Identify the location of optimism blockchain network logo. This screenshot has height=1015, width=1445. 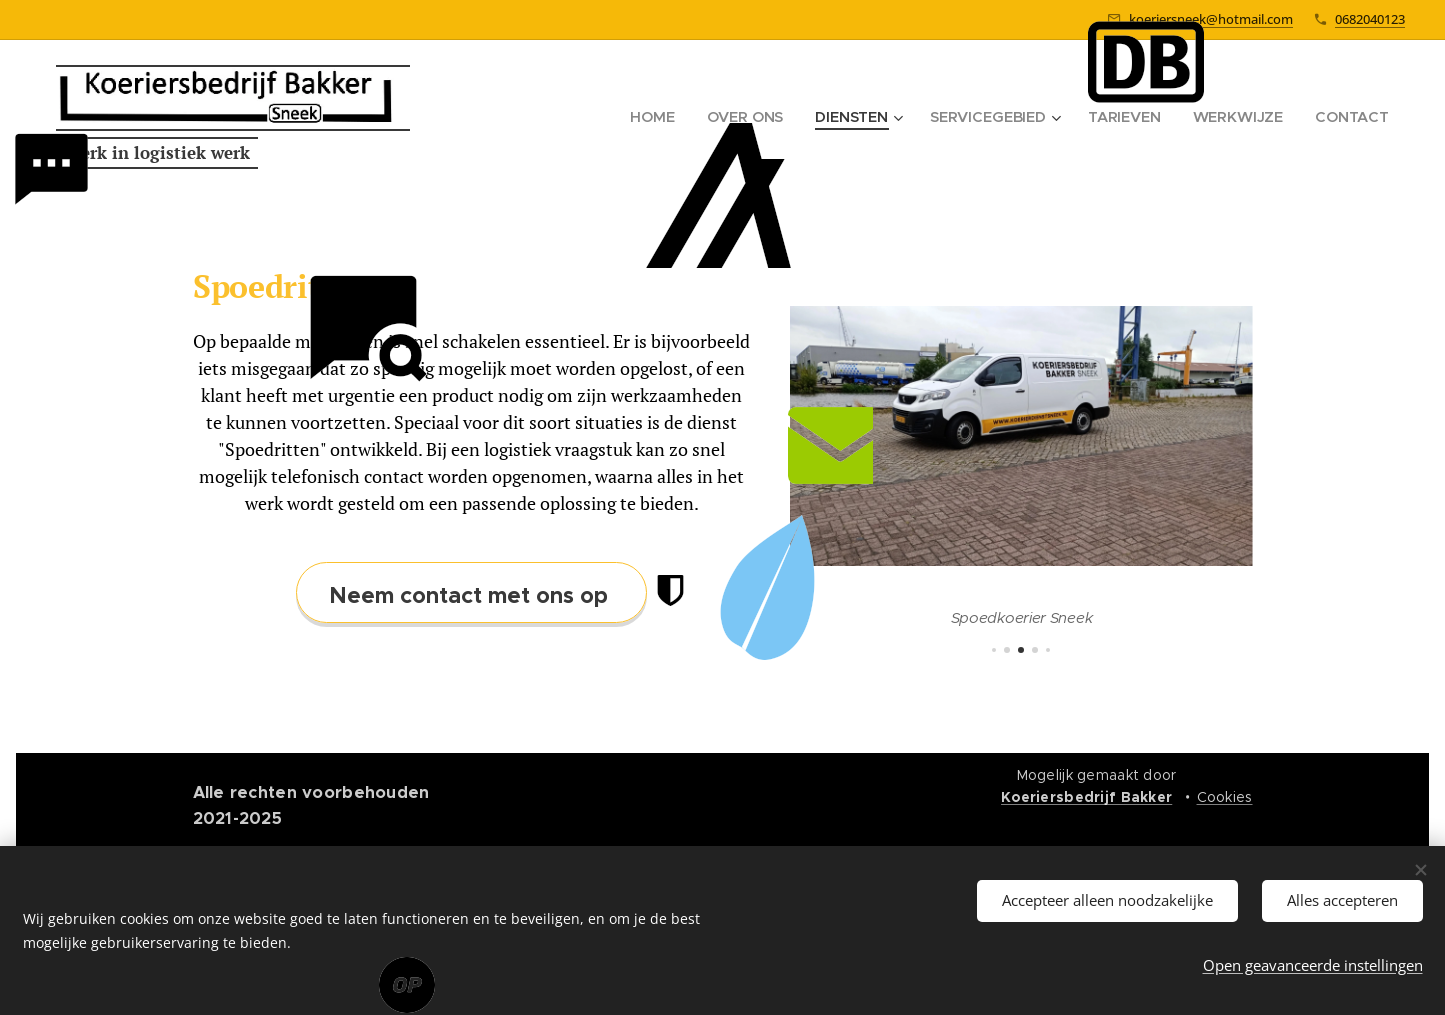
(407, 985).